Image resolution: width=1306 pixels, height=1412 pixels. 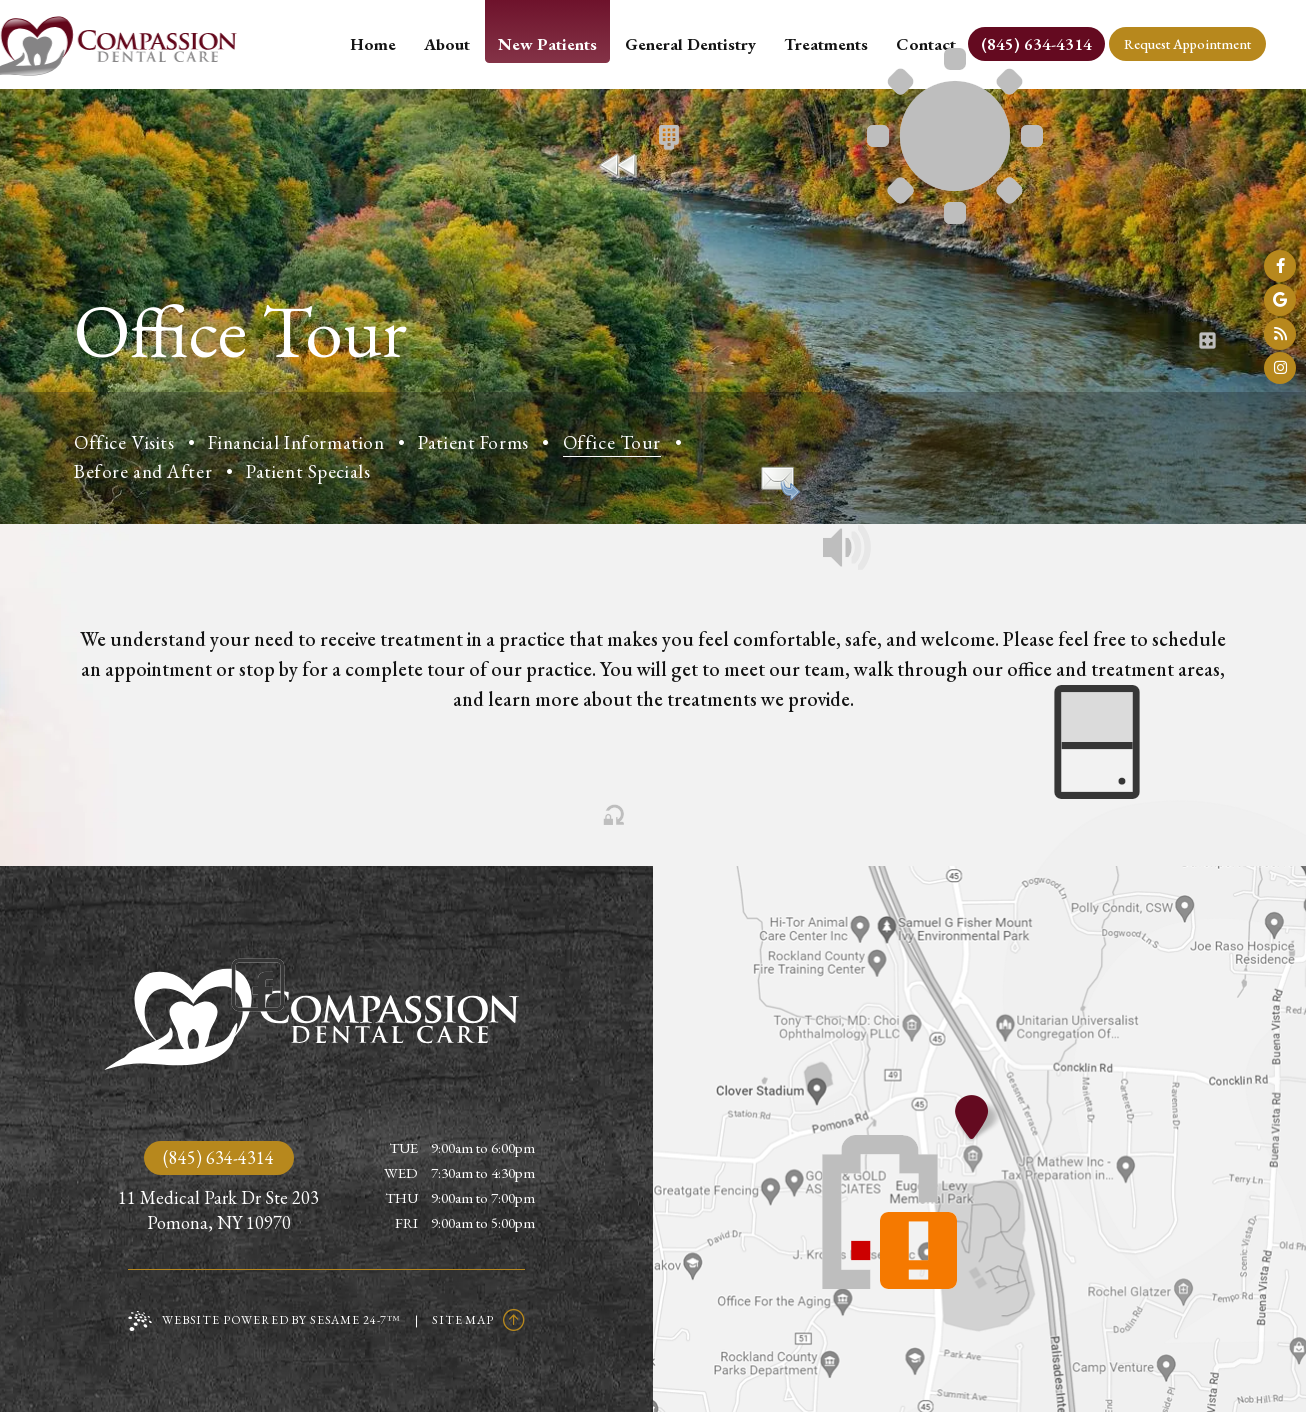 I want to click on connect your Facebook account, so click(x=258, y=985).